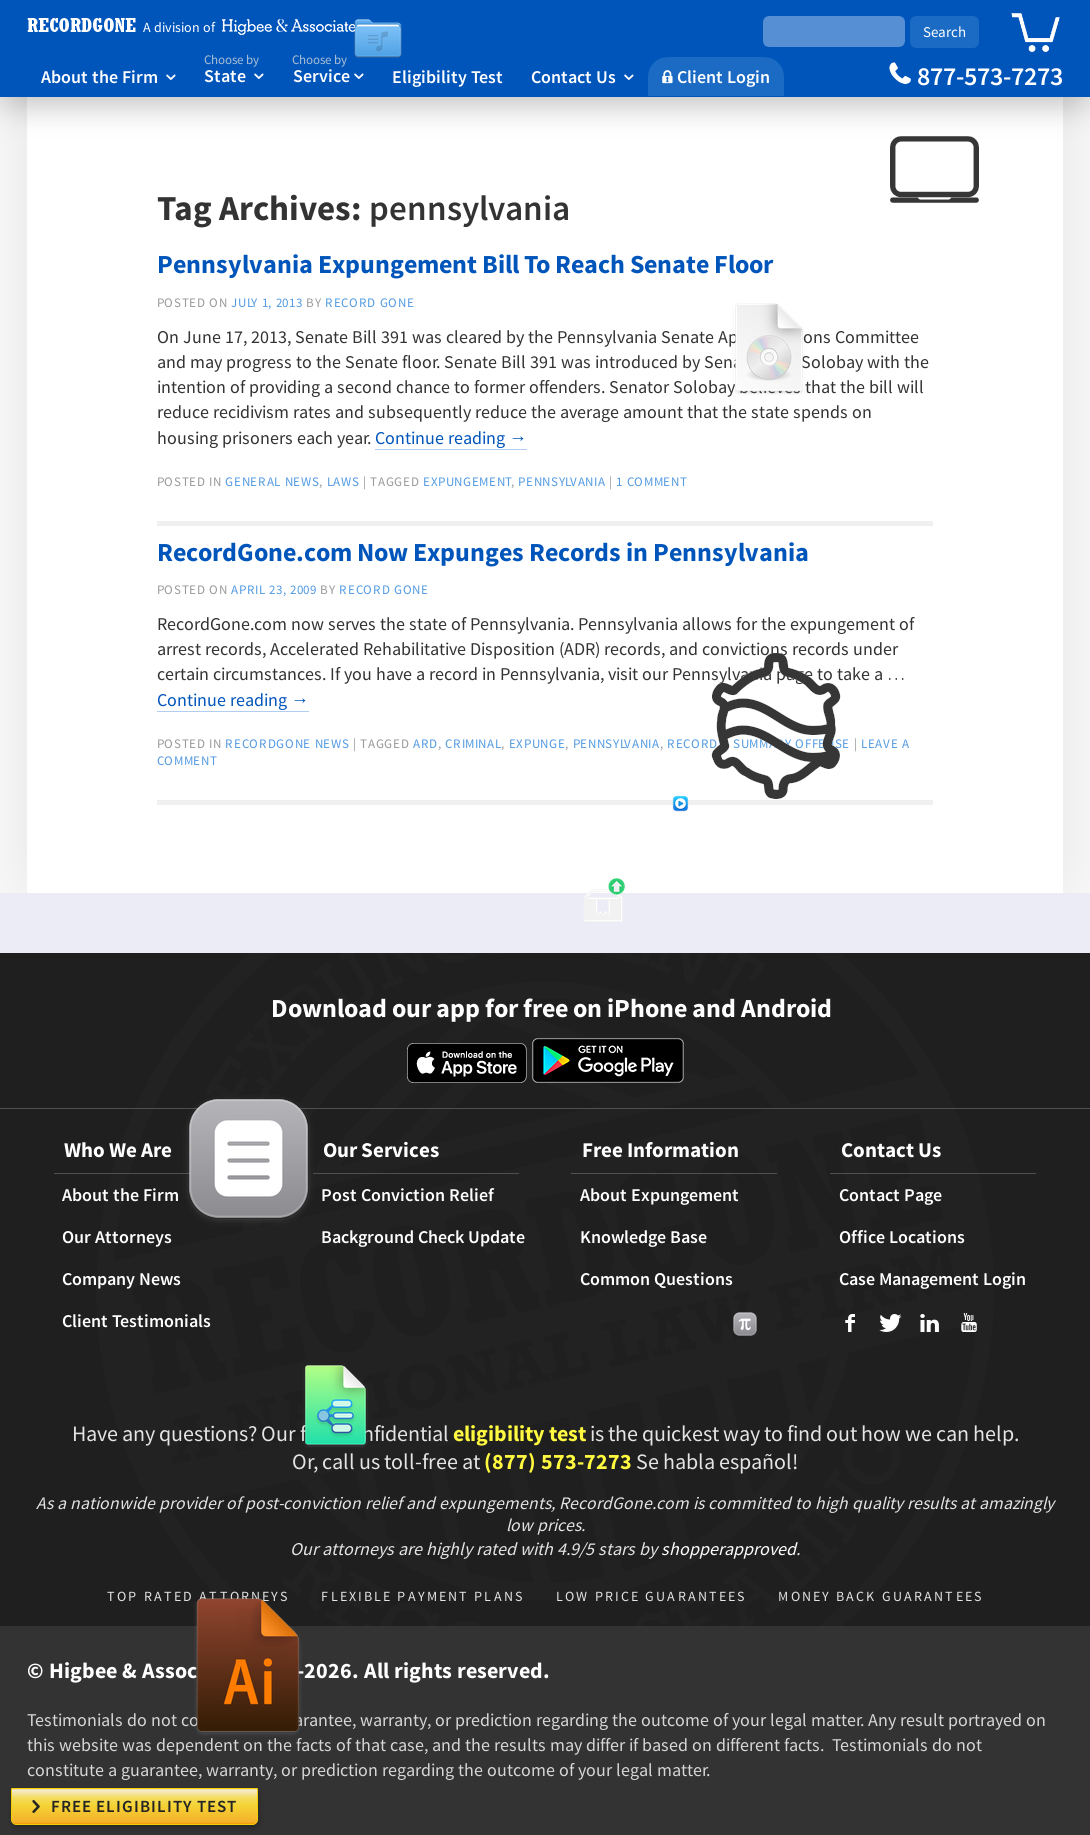 This screenshot has height=1835, width=1090. What do you see at coordinates (934, 169) in the screenshot?
I see `indicates laptop or portable computer device` at bounding box center [934, 169].